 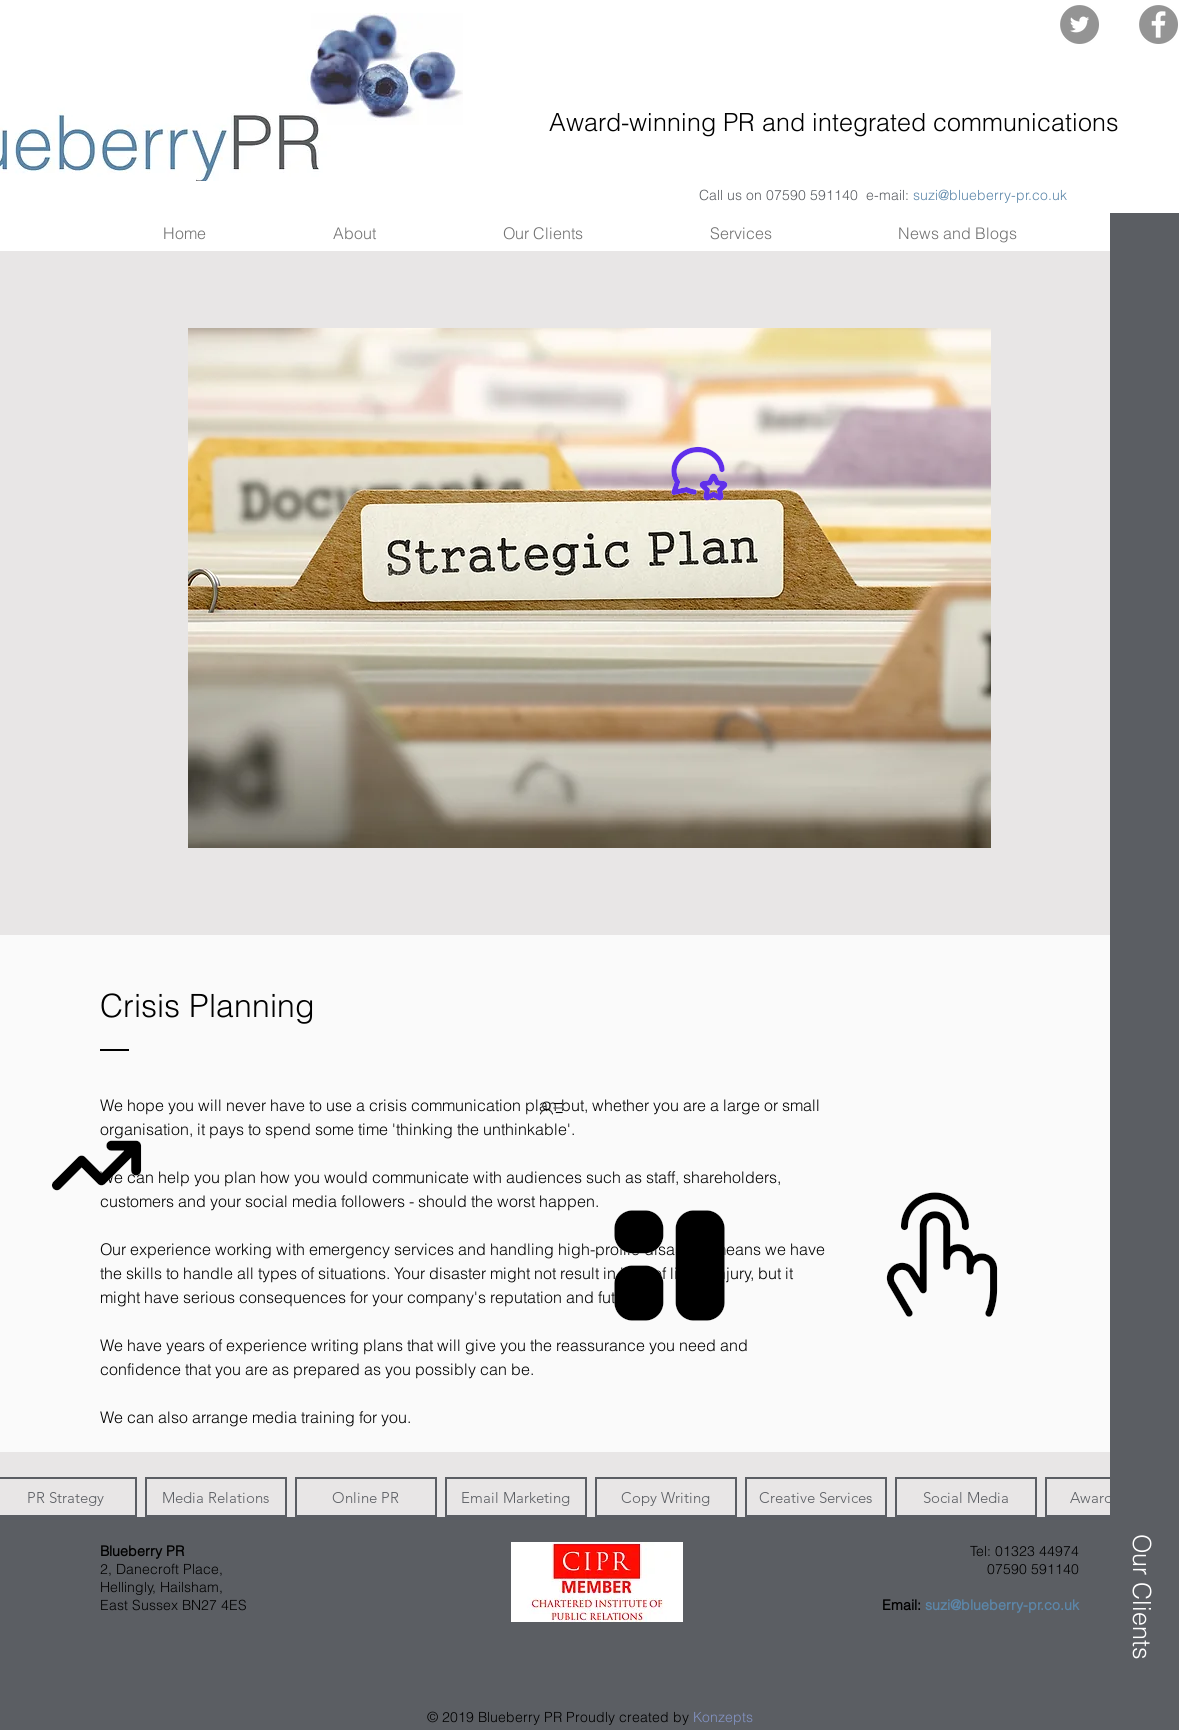 What do you see at coordinates (669, 1265) in the screenshot?
I see `switch to grid or layout view` at bounding box center [669, 1265].